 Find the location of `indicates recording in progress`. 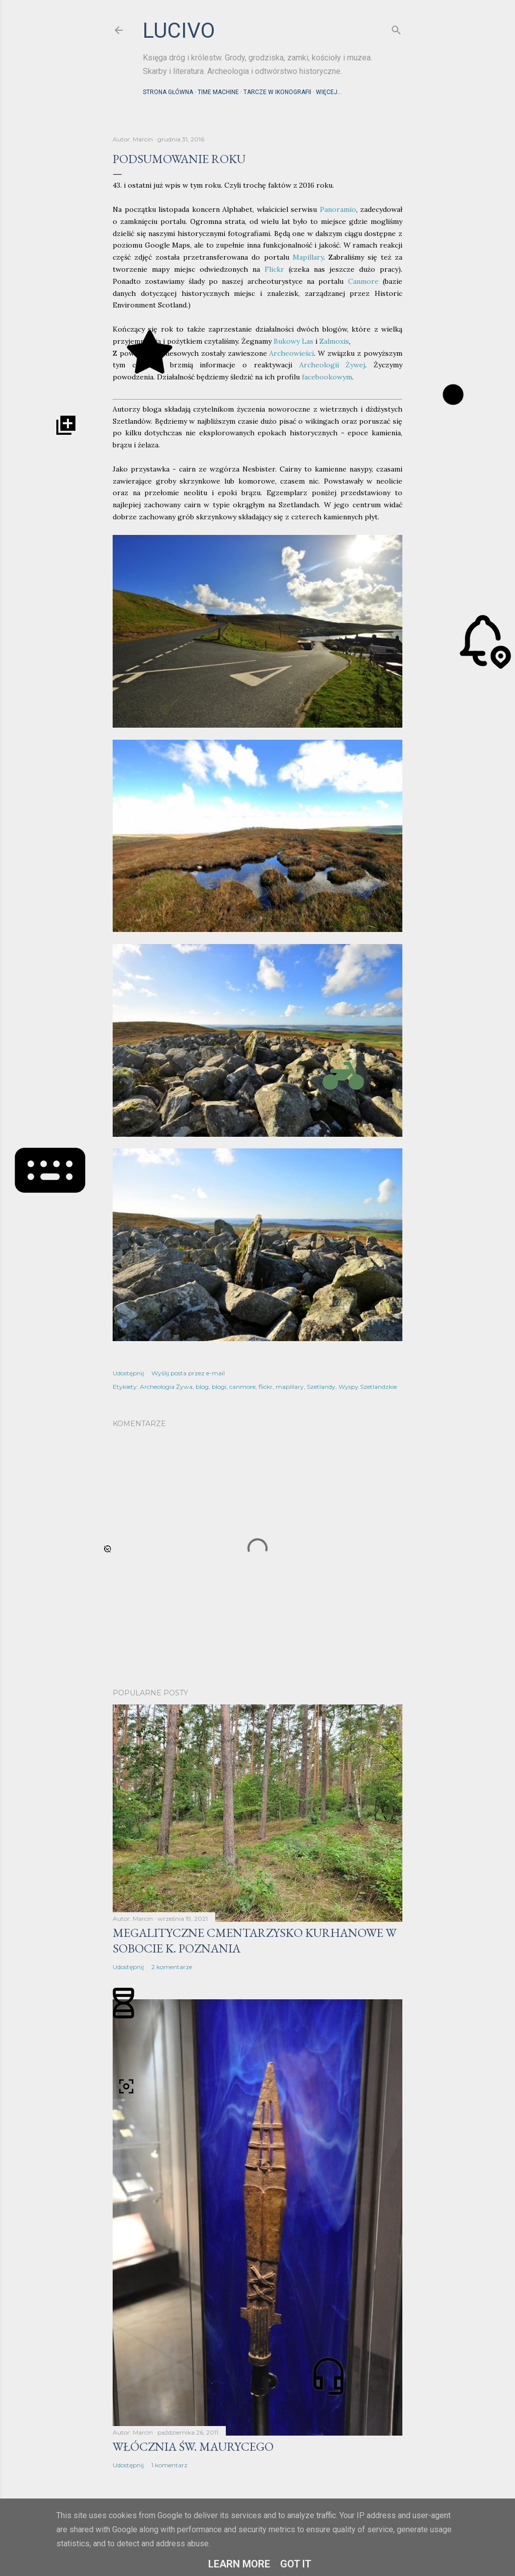

indicates recording in progress is located at coordinates (453, 395).